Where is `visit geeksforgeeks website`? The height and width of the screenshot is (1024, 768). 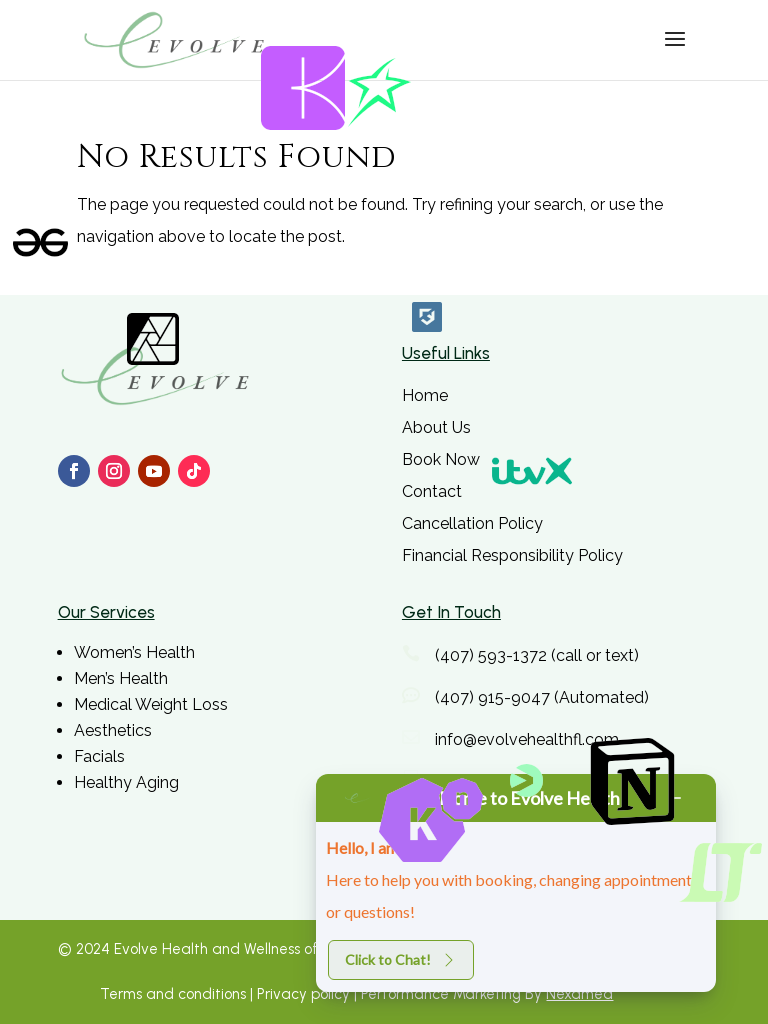
visit geeksforgeeks website is located at coordinates (40, 242).